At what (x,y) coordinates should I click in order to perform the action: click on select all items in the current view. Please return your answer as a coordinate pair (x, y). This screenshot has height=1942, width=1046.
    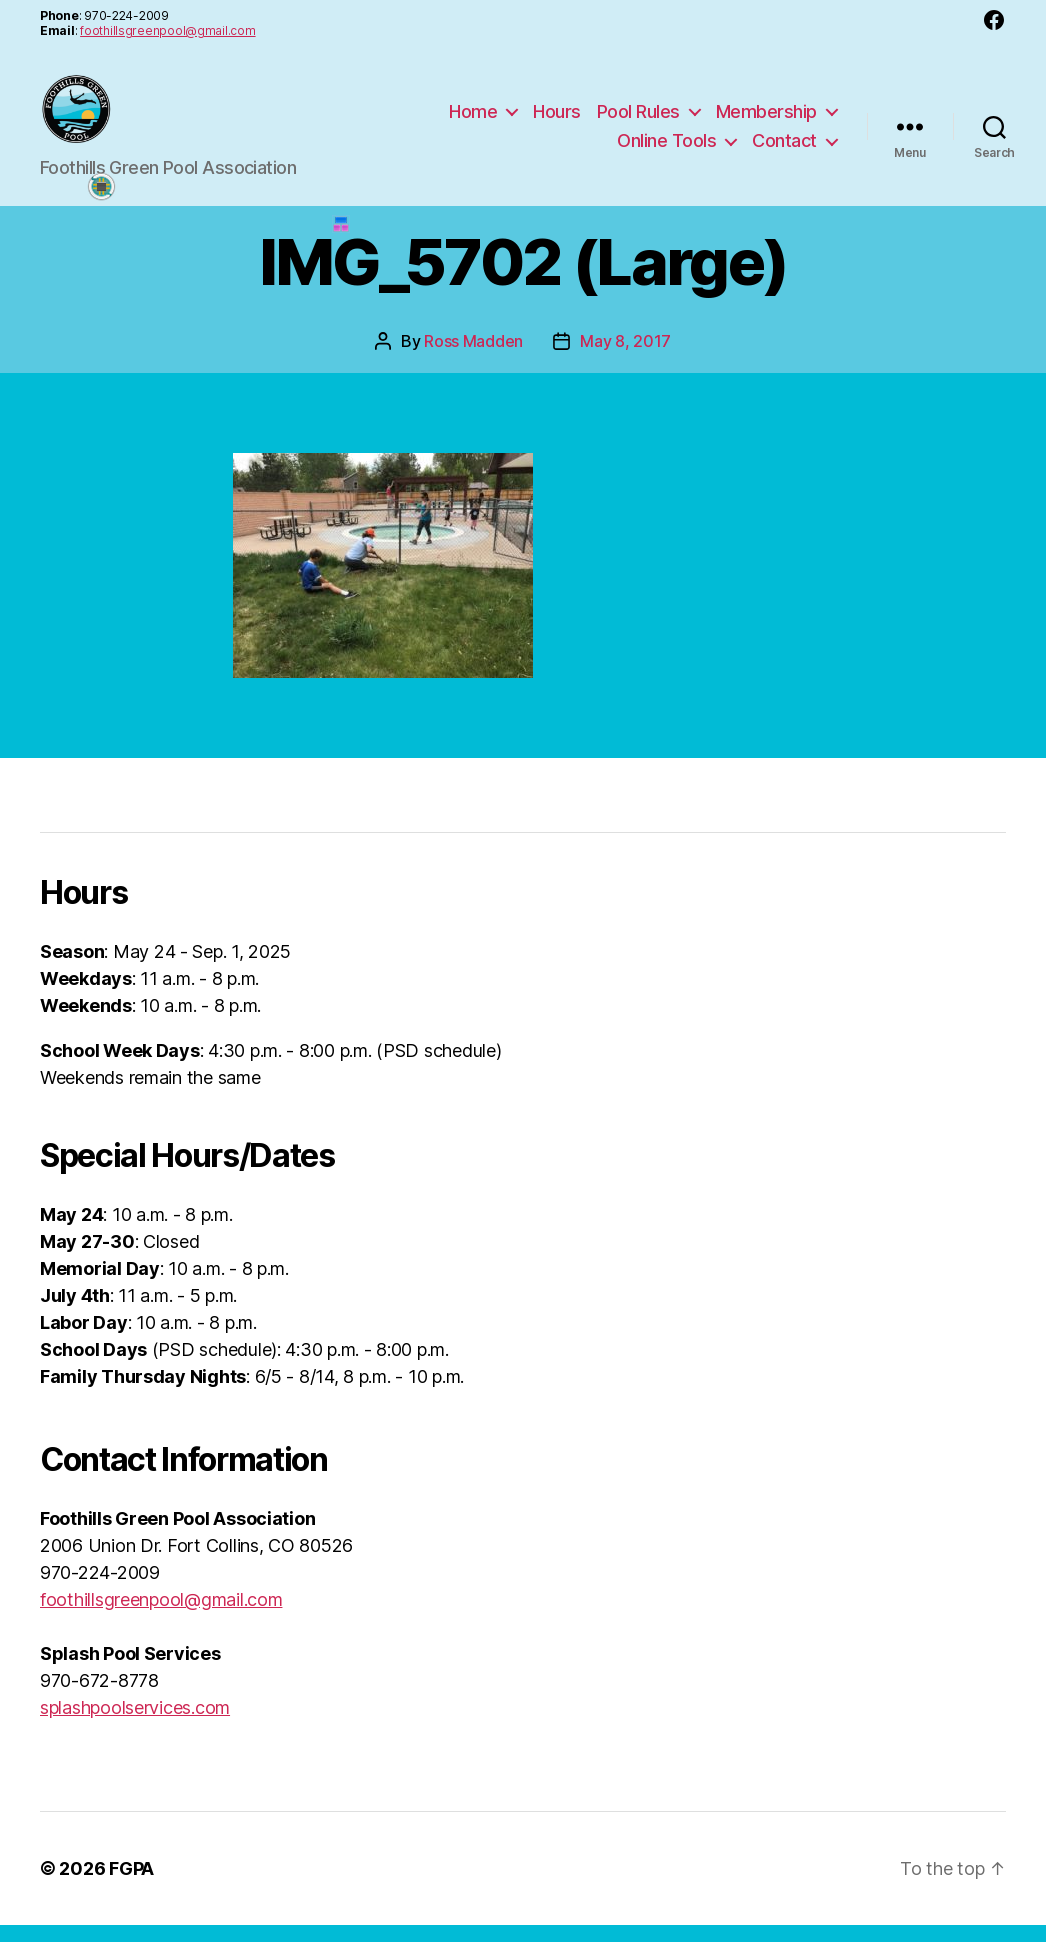
    Looking at the image, I should click on (341, 224).